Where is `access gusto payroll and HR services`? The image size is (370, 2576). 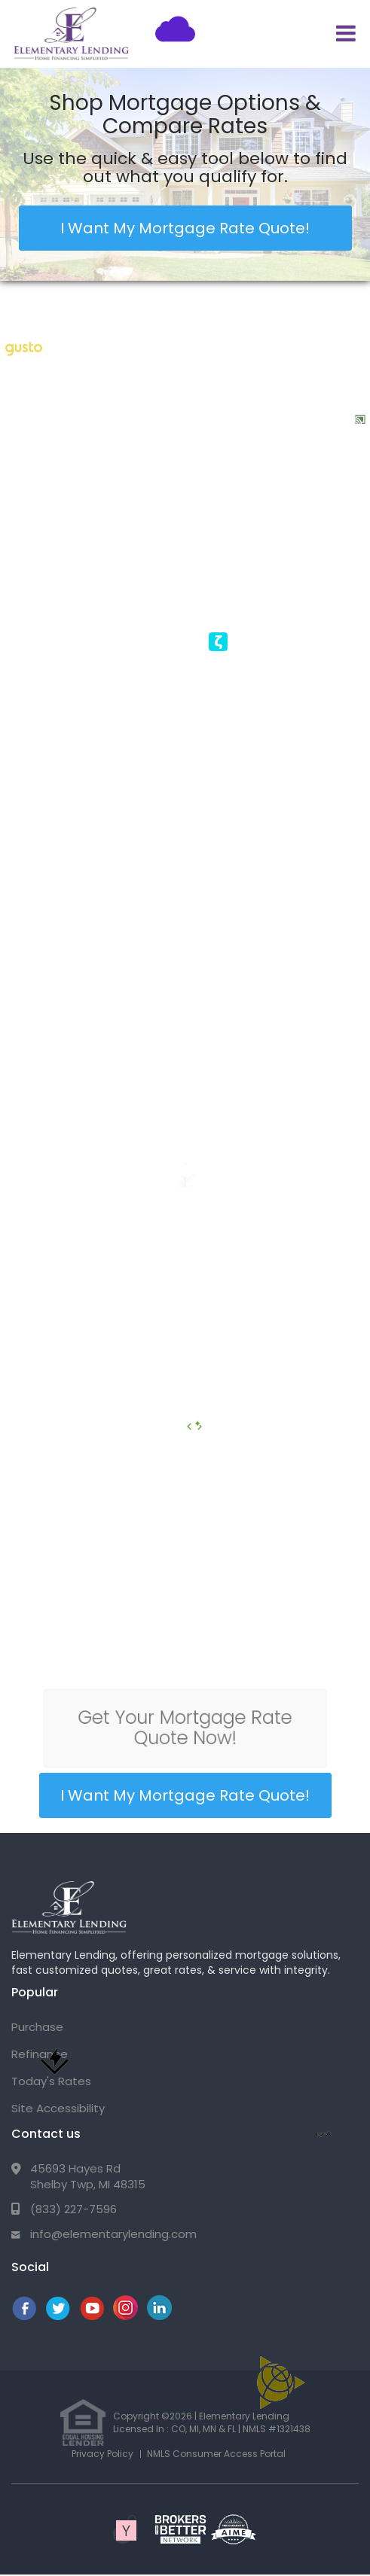 access gusto payroll and HR services is located at coordinates (23, 349).